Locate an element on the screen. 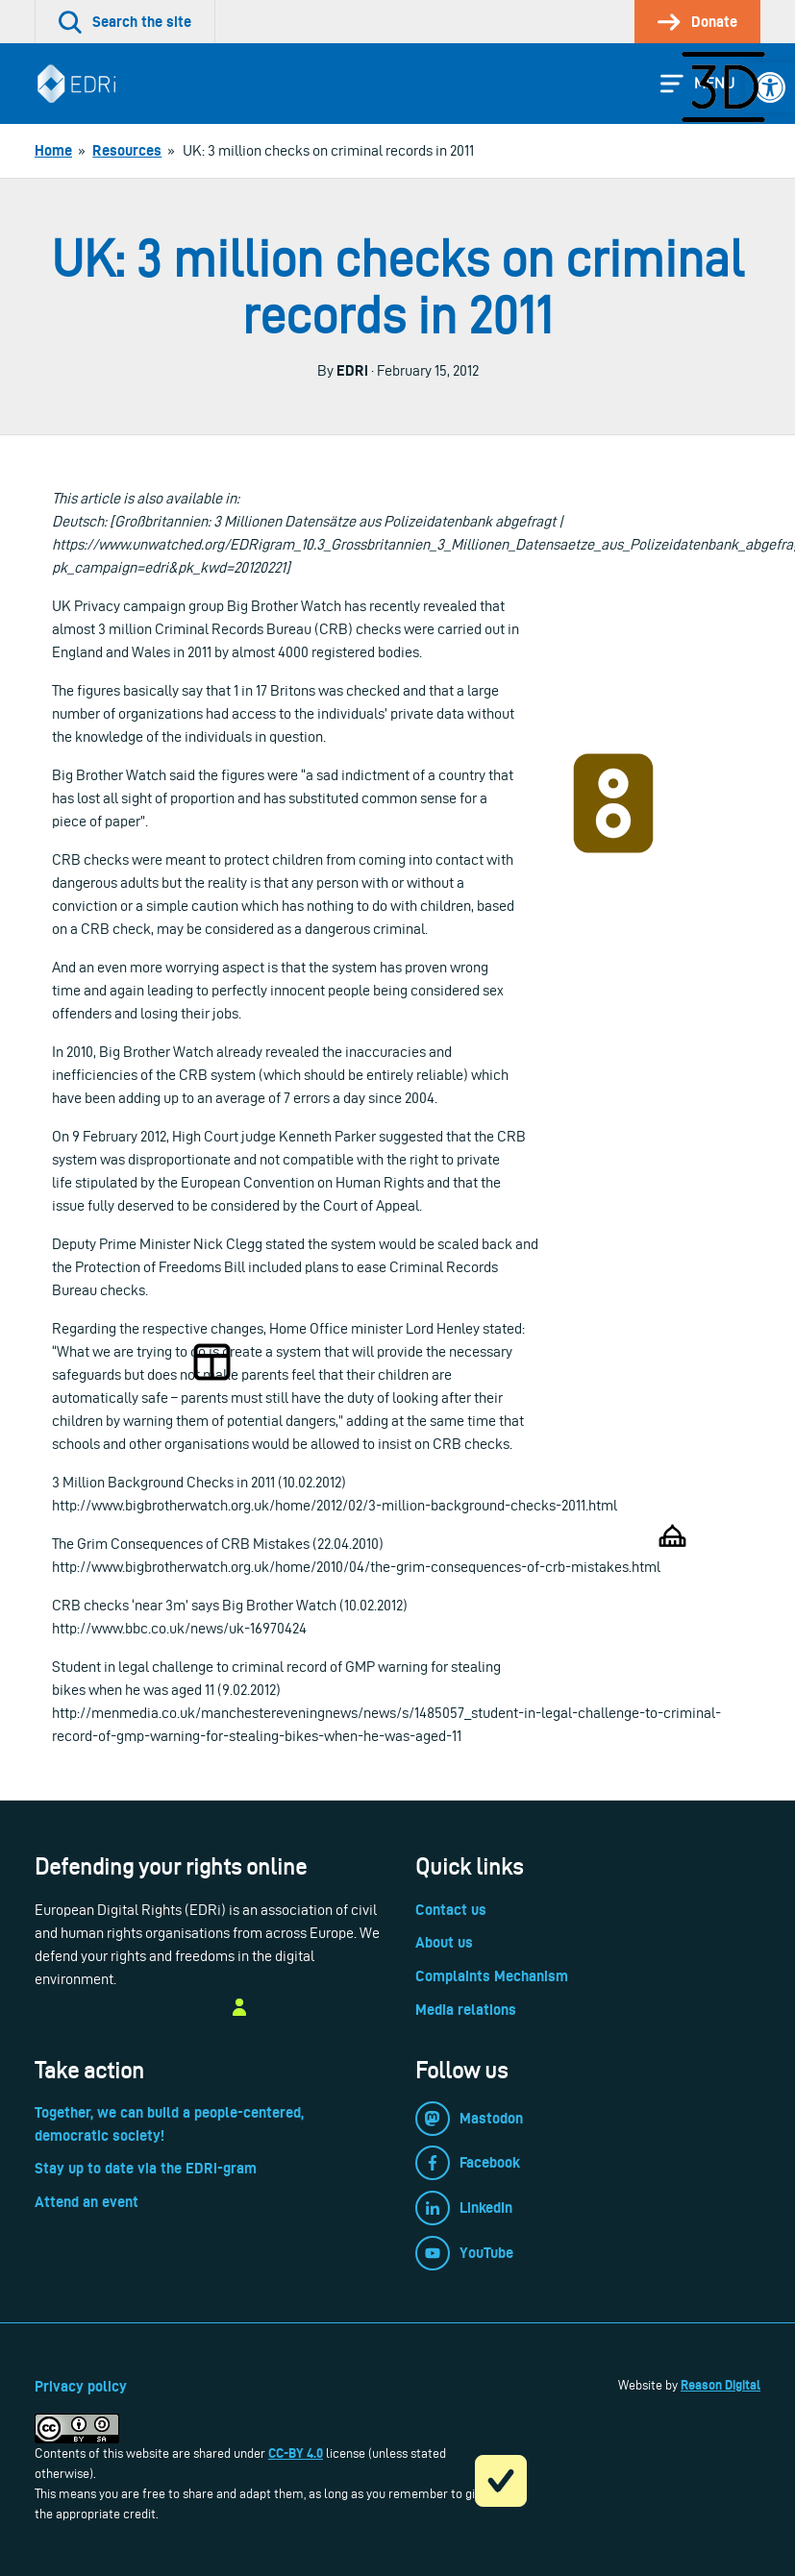 Image resolution: width=795 pixels, height=2576 pixels. indicates a nearby mosque or place of worship is located at coordinates (672, 1536).